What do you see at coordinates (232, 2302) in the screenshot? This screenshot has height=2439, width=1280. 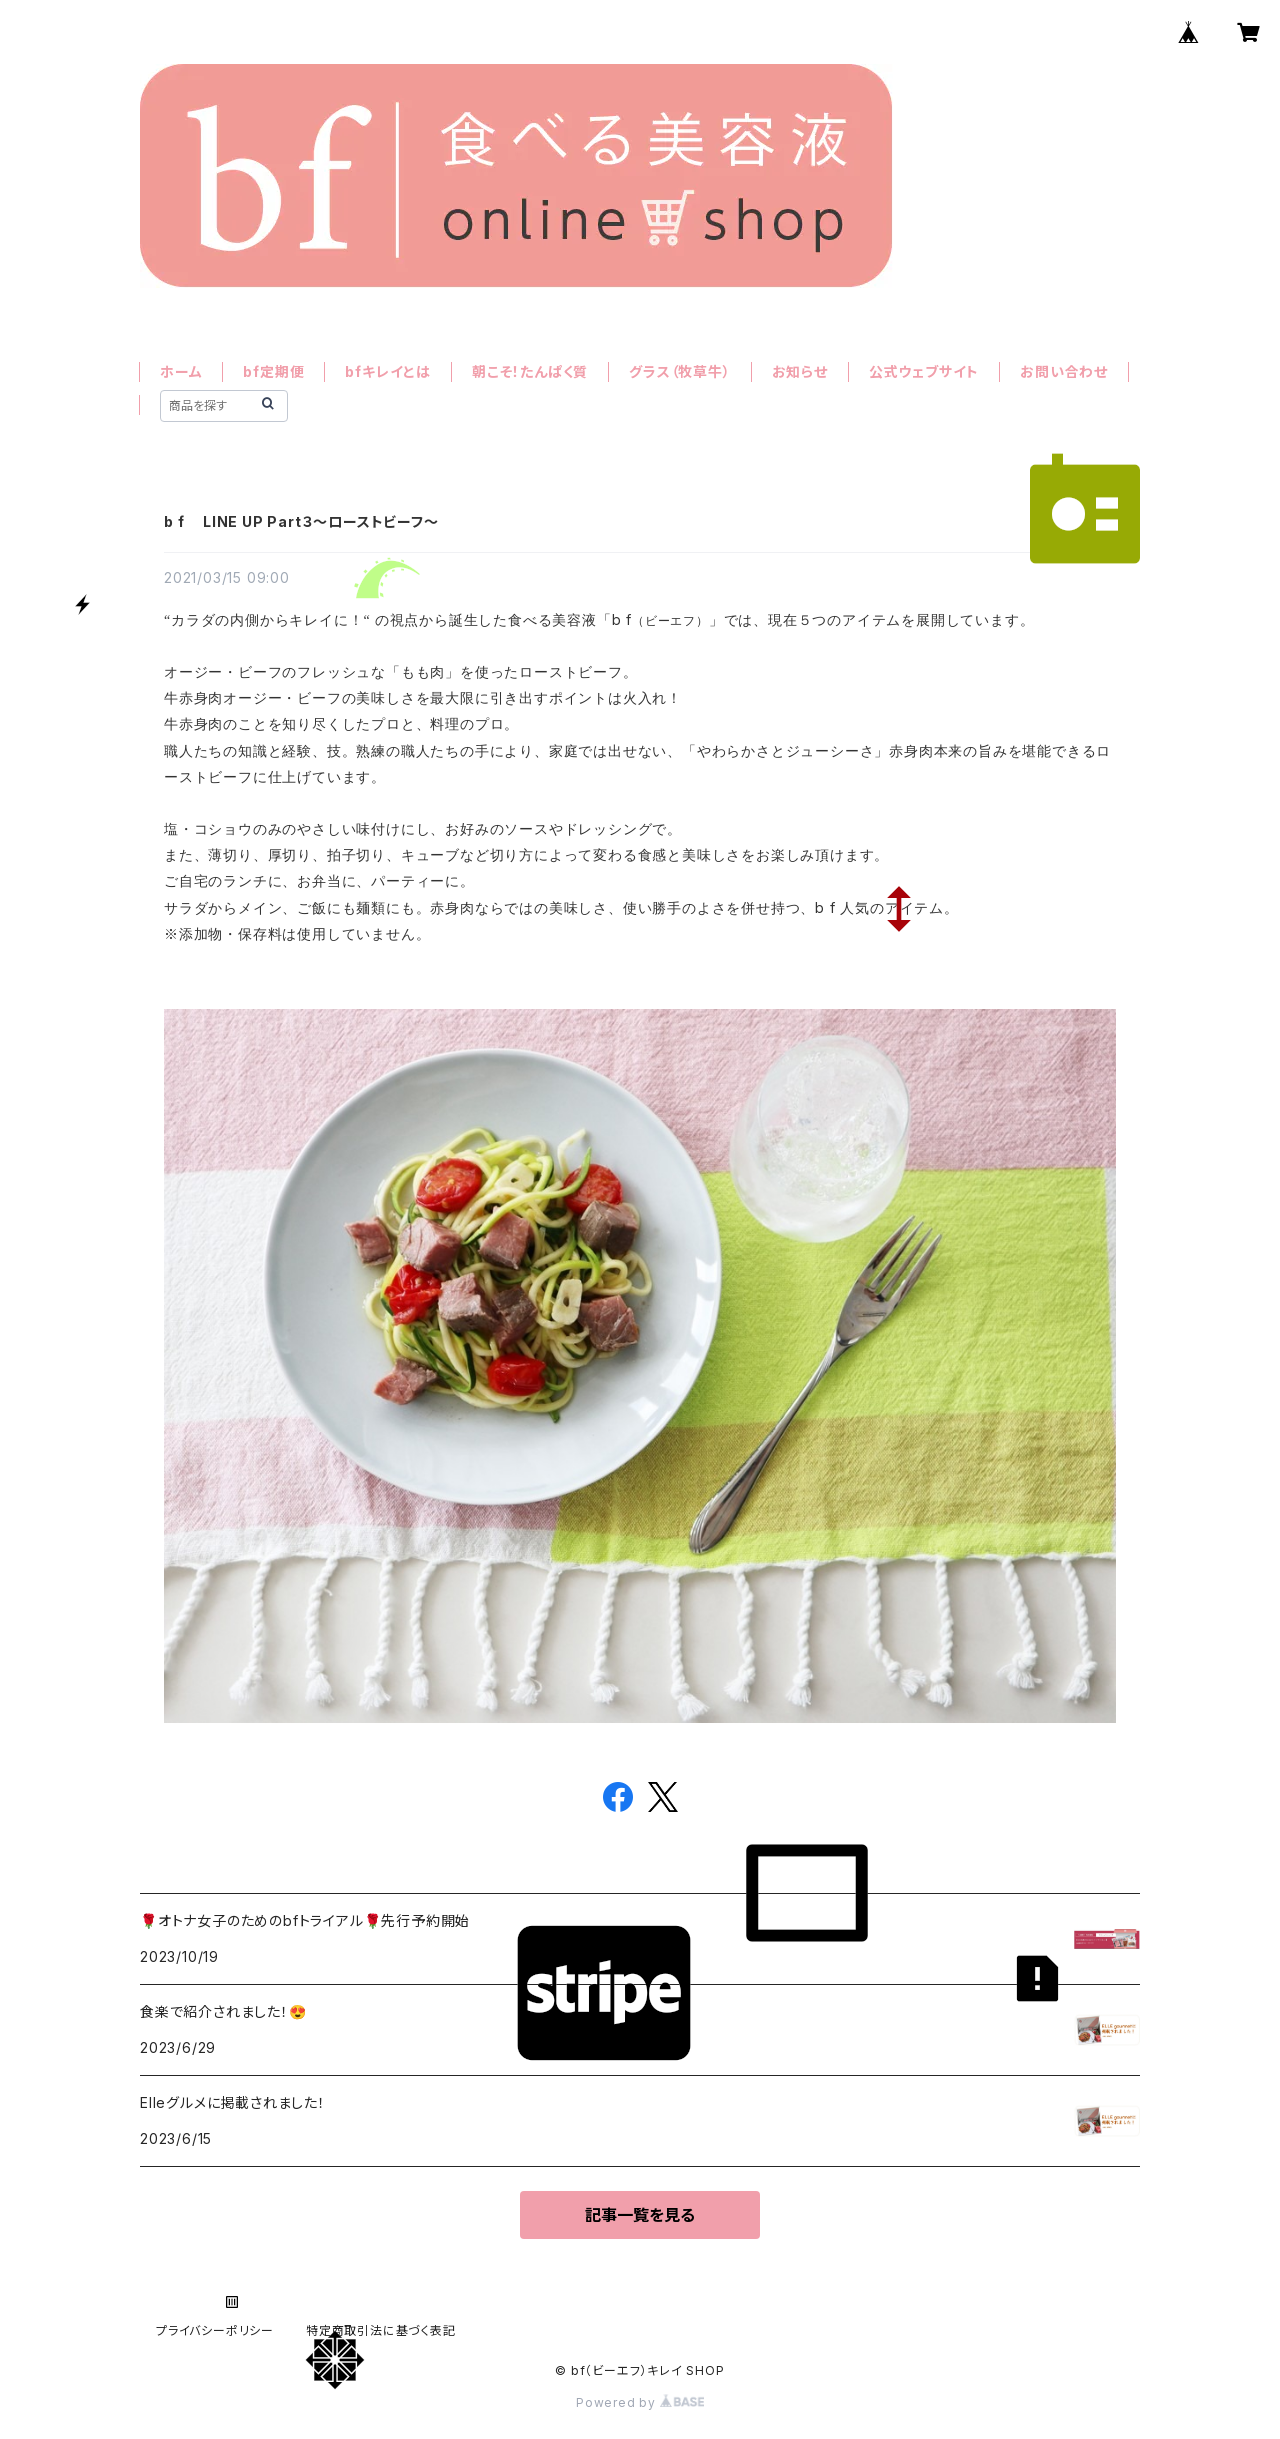 I see `switch to vertical column layout` at bounding box center [232, 2302].